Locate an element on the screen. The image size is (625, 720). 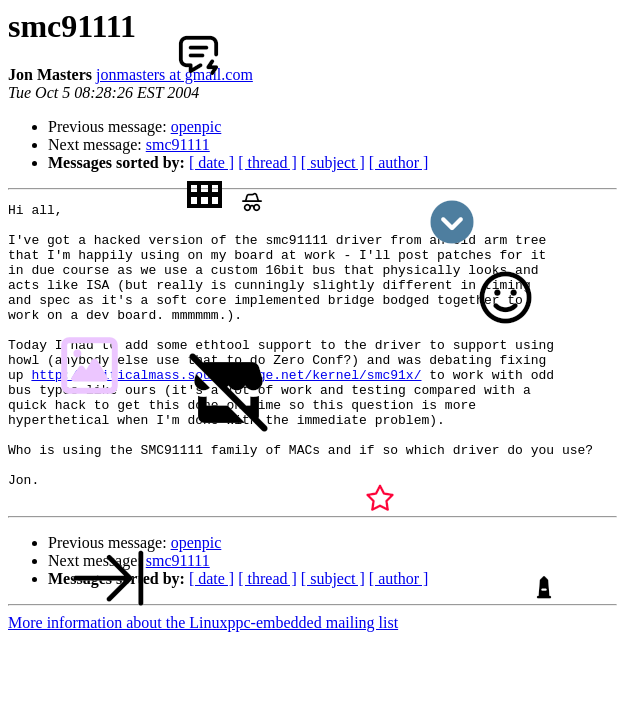
expand to show more content is located at coordinates (452, 222).